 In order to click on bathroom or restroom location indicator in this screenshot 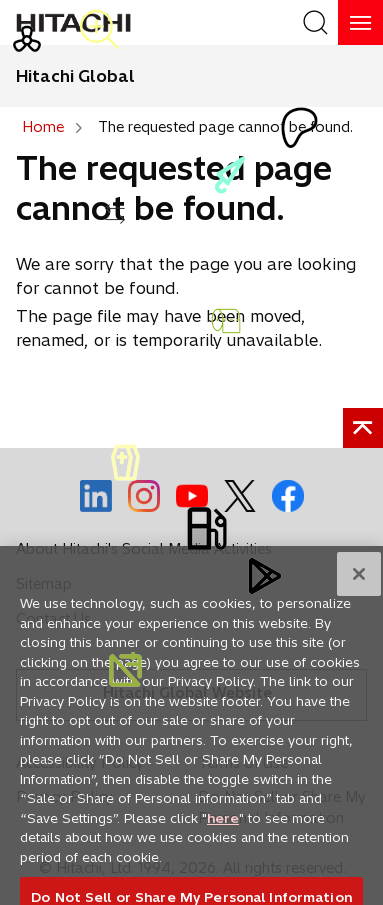, I will do `click(226, 321)`.